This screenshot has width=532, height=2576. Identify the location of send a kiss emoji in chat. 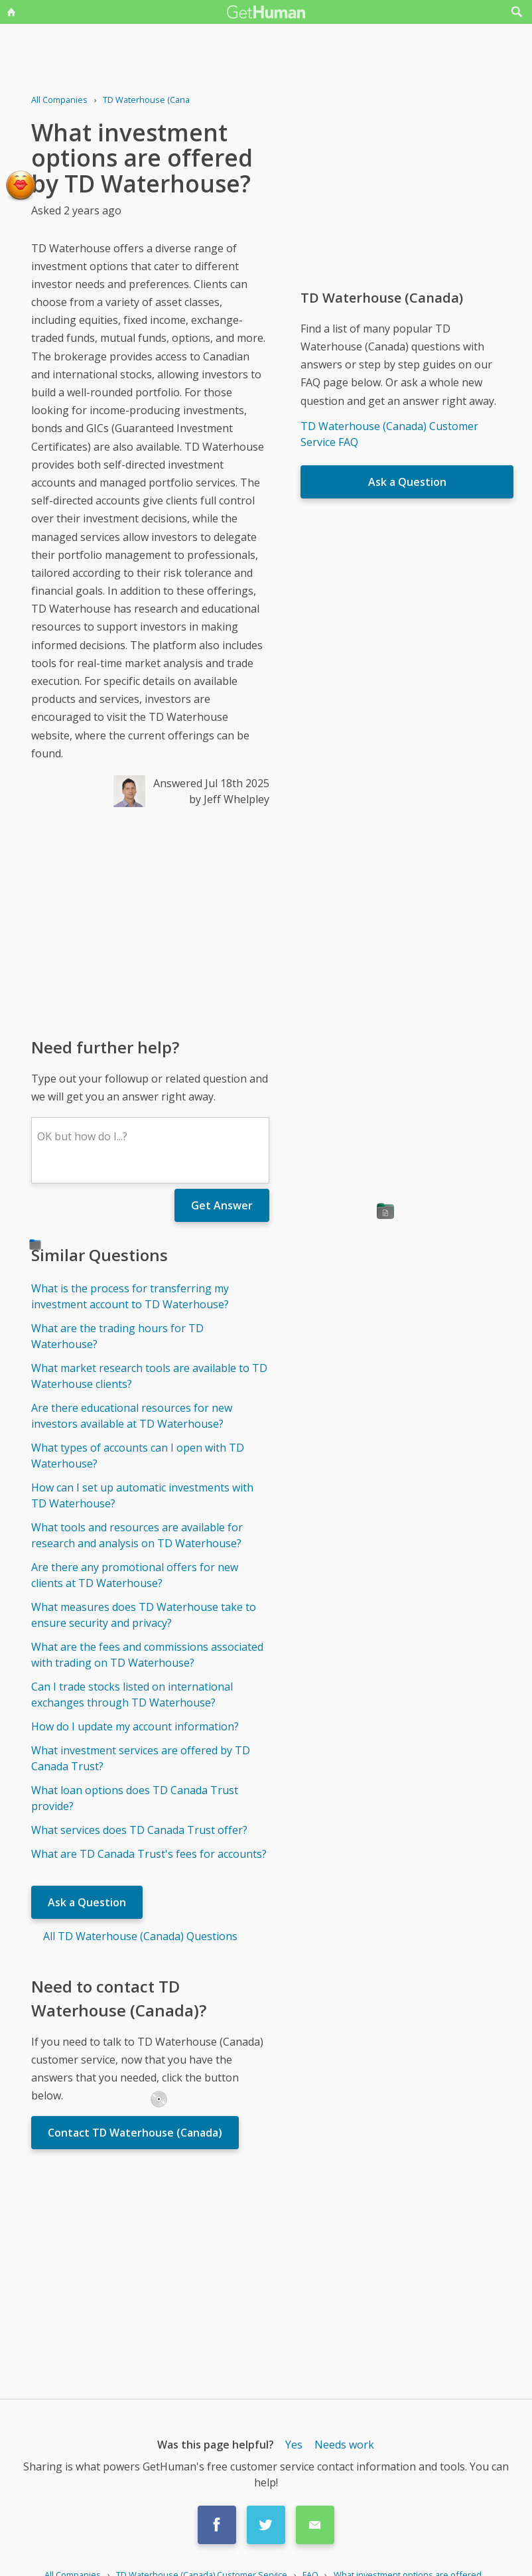
(21, 185).